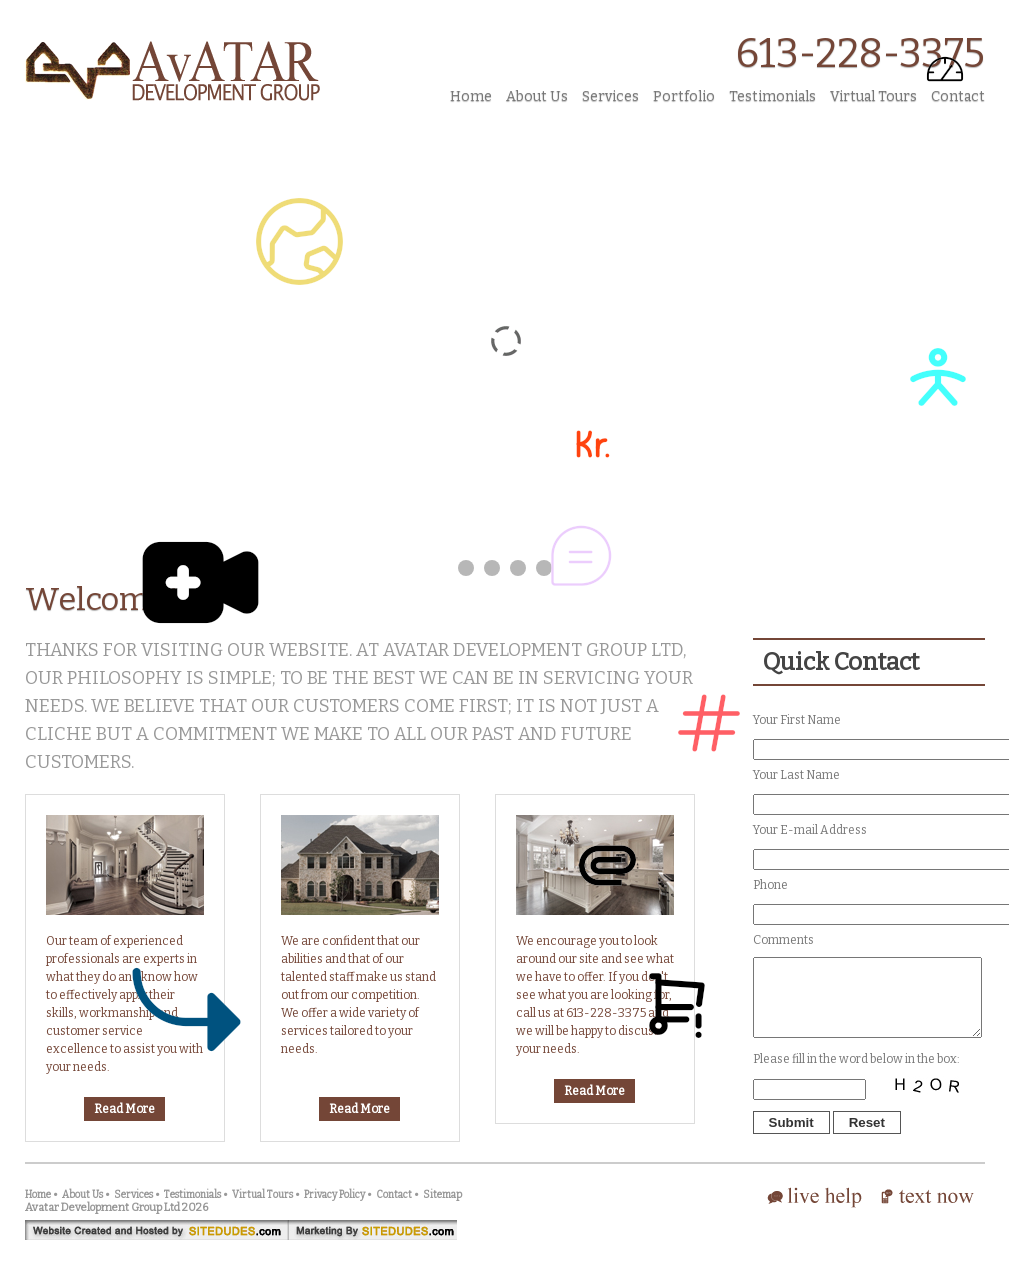 The width and height of the screenshot is (1009, 1274). Describe the element at coordinates (299, 241) in the screenshot. I see `switch to international or global settings` at that location.